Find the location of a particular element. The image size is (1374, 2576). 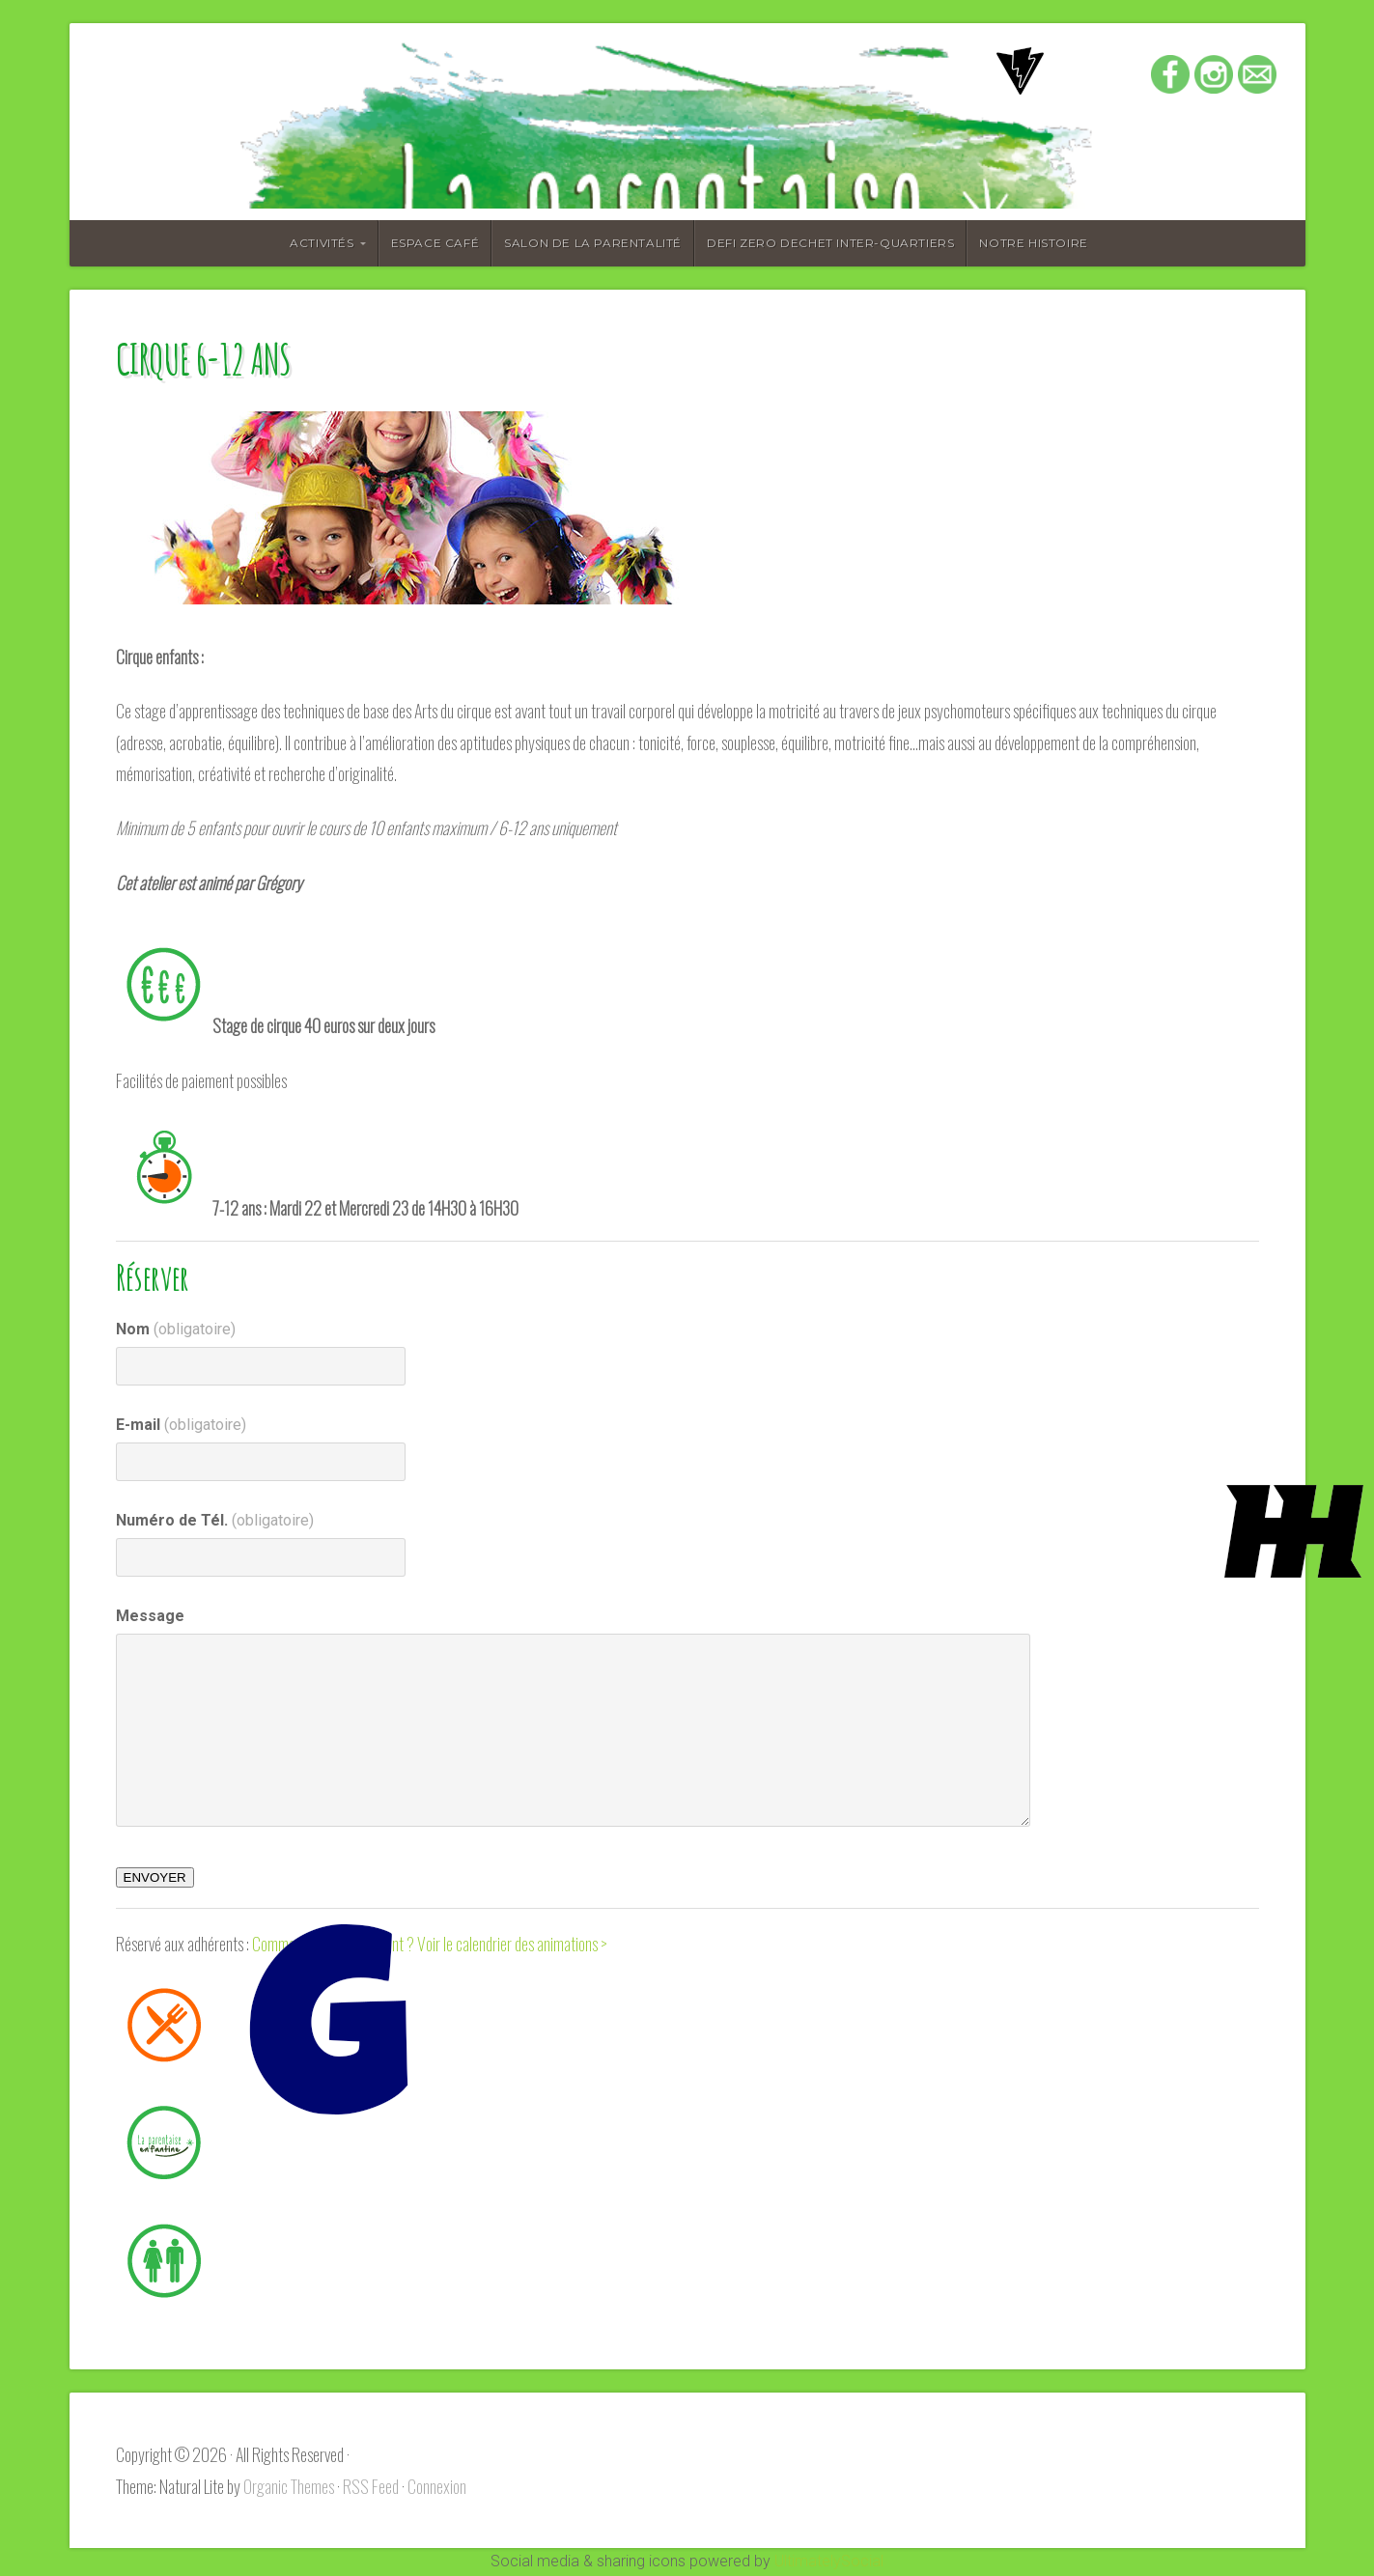

open the Grocy app is located at coordinates (328, 2019).